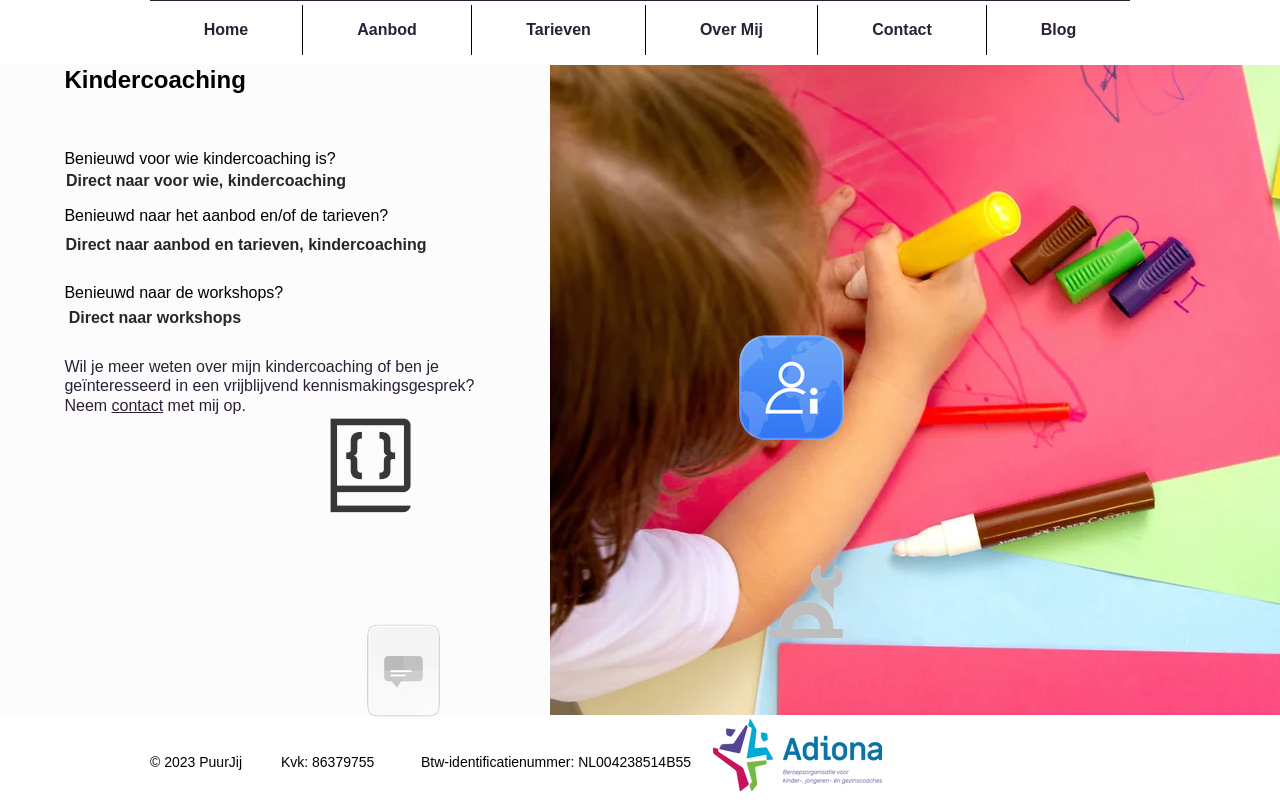  Describe the element at coordinates (403, 670) in the screenshot. I see `a subrip subtitle file (.srt)` at that location.